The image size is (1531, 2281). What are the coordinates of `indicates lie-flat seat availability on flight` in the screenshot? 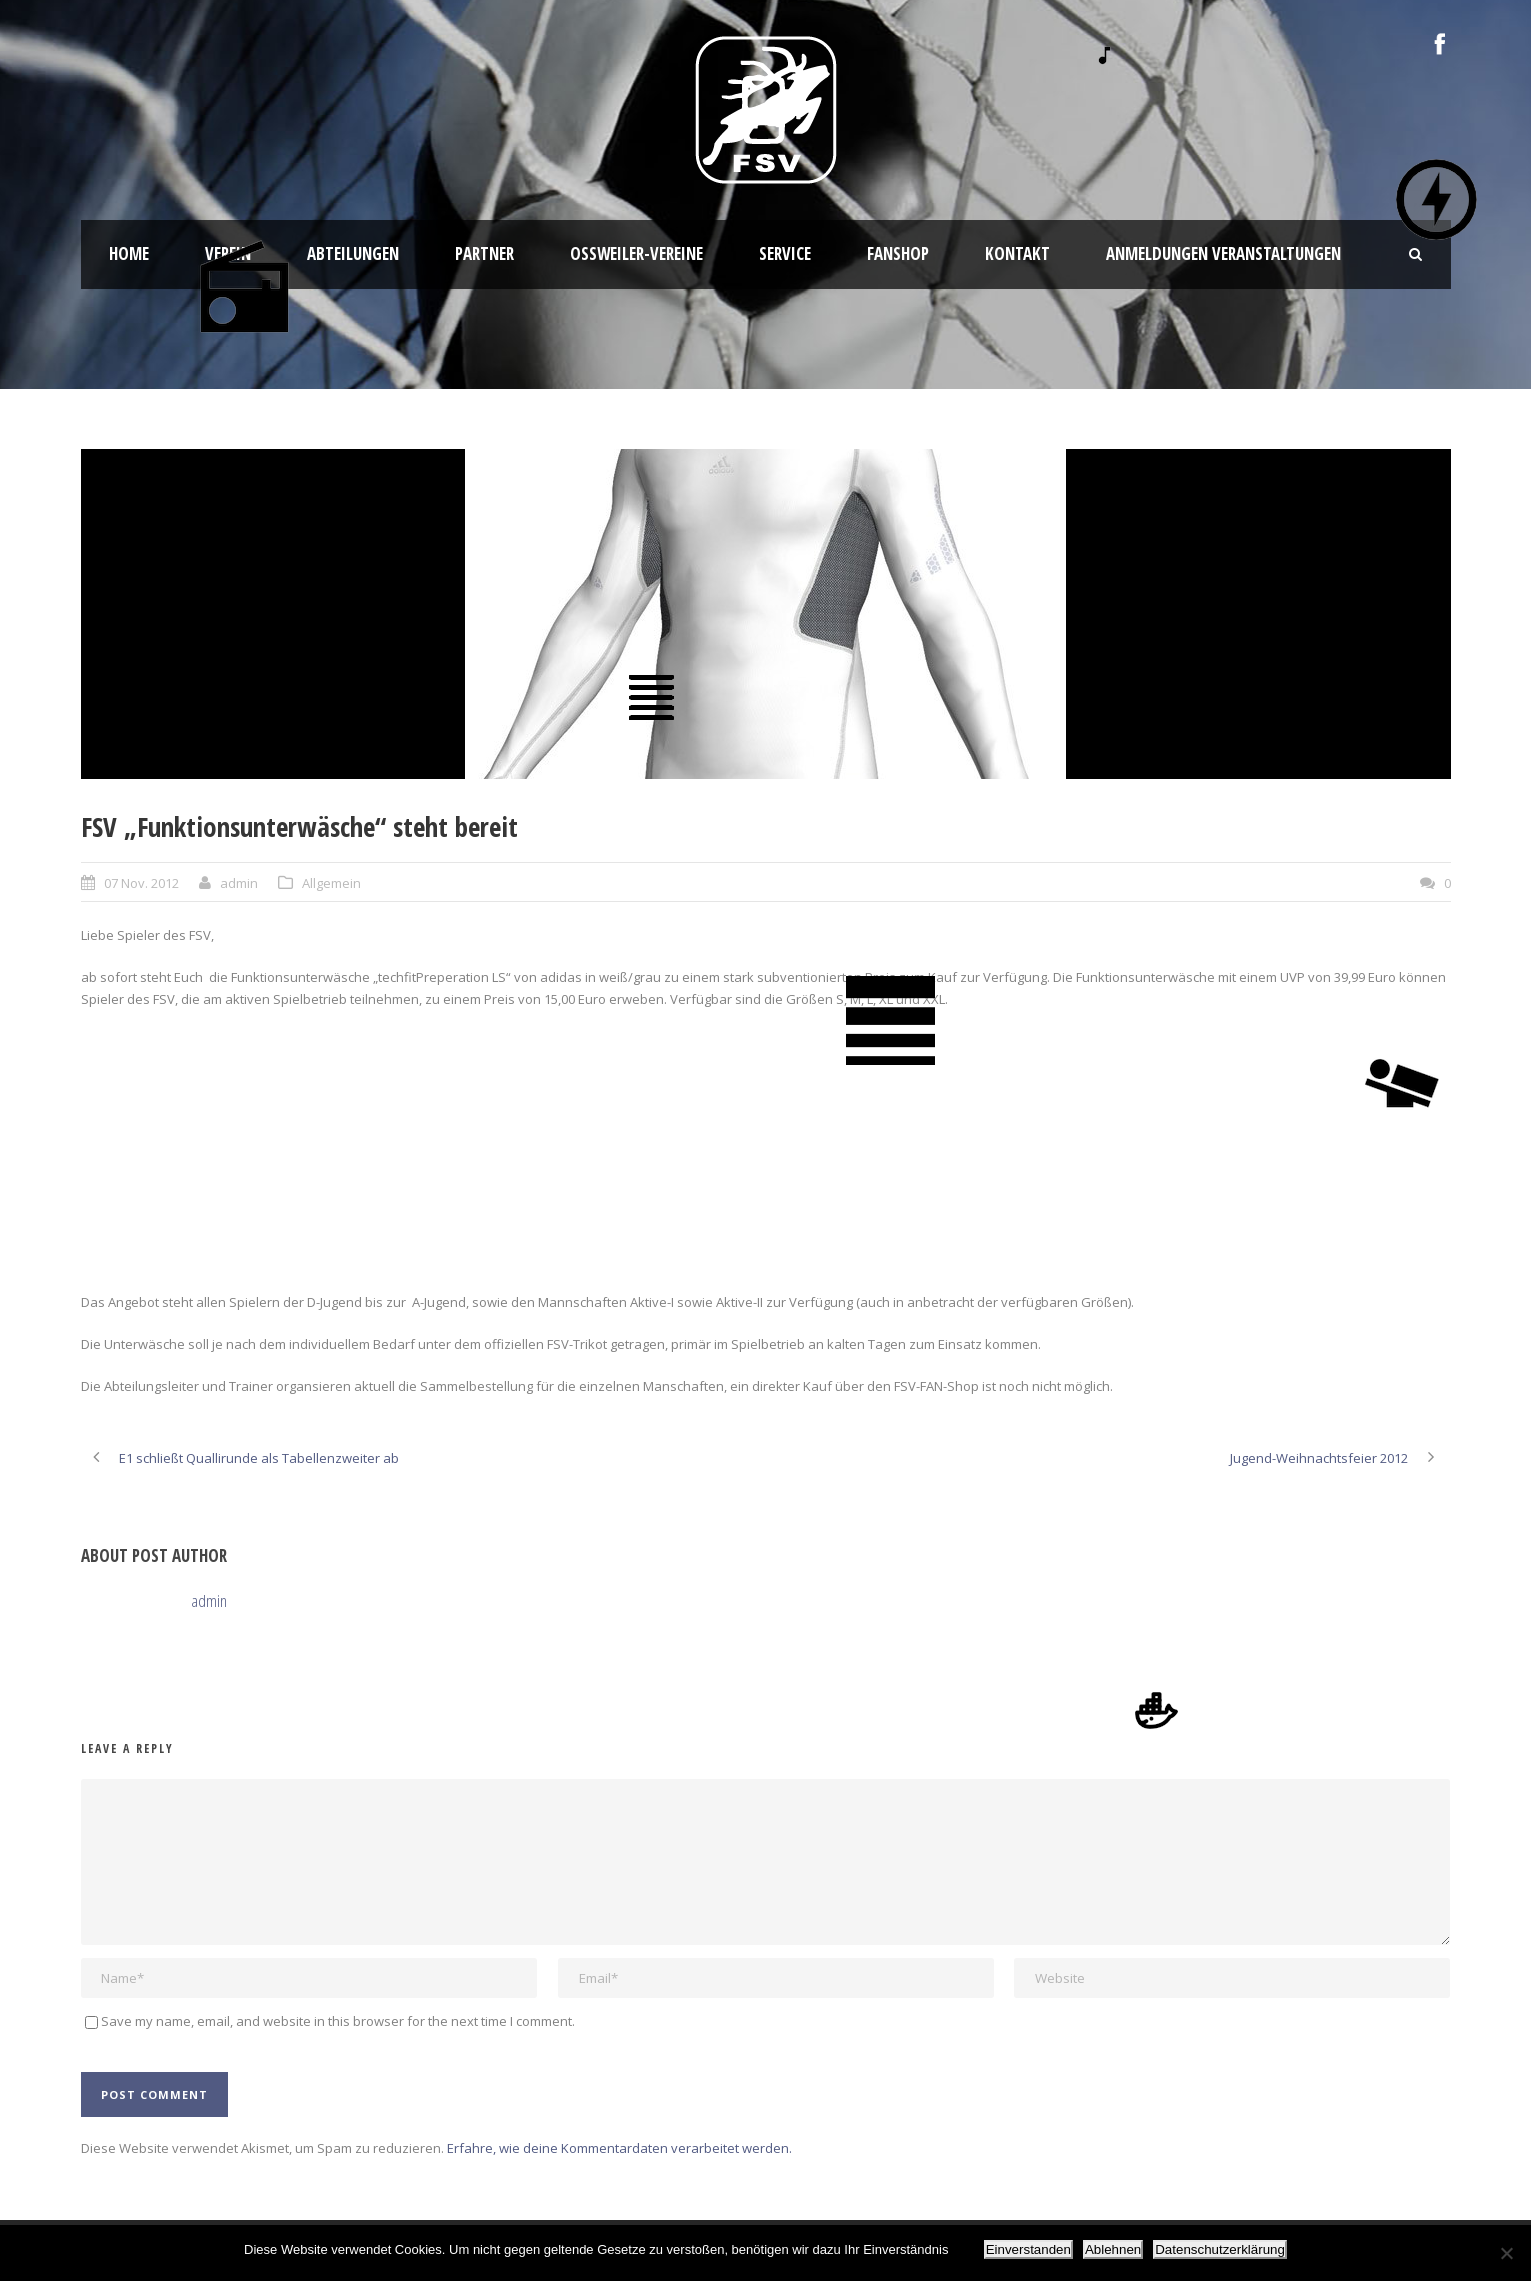 It's located at (1400, 1084).